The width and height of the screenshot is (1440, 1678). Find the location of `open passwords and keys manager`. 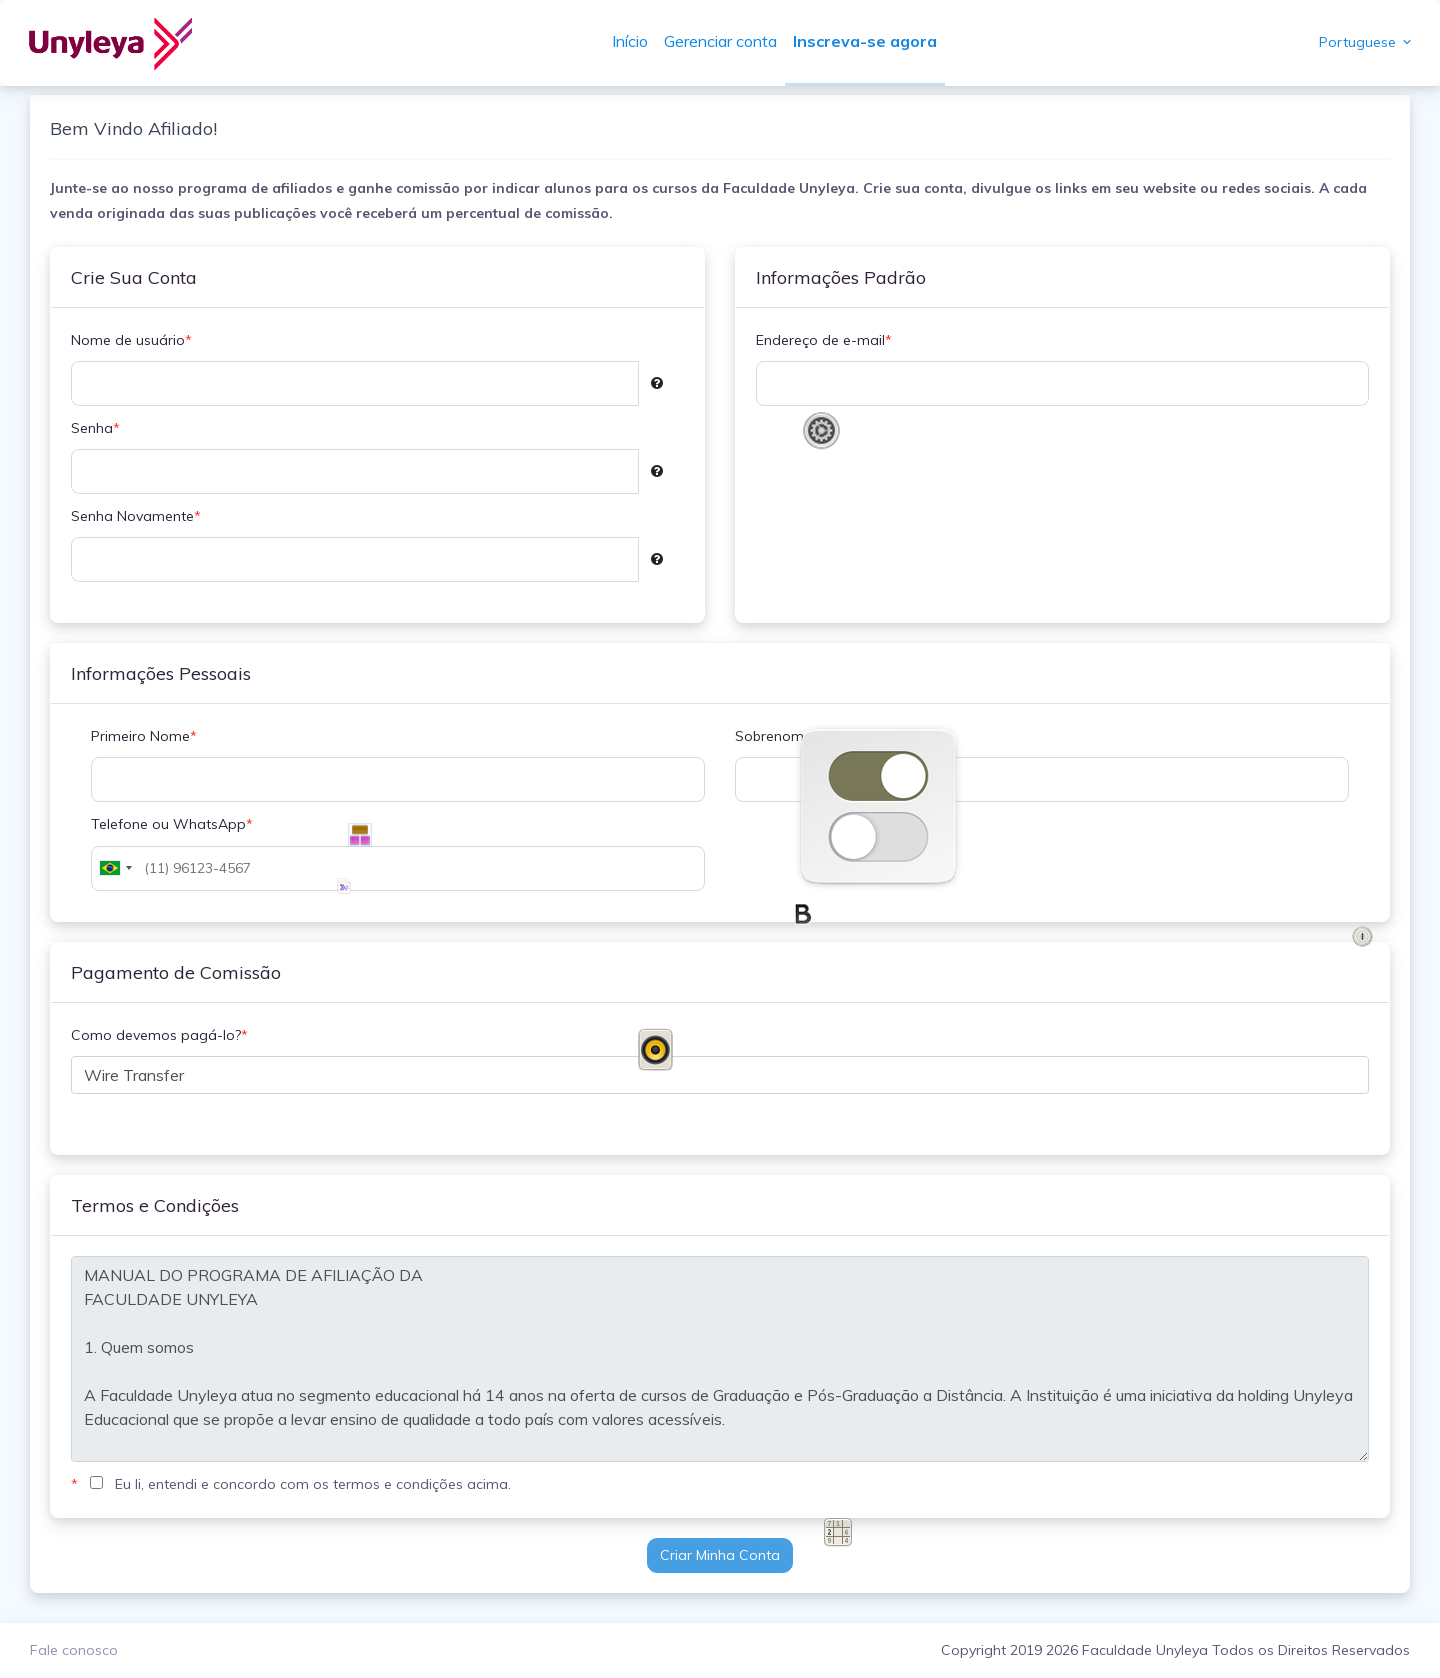

open passwords and keys manager is located at coordinates (1362, 936).